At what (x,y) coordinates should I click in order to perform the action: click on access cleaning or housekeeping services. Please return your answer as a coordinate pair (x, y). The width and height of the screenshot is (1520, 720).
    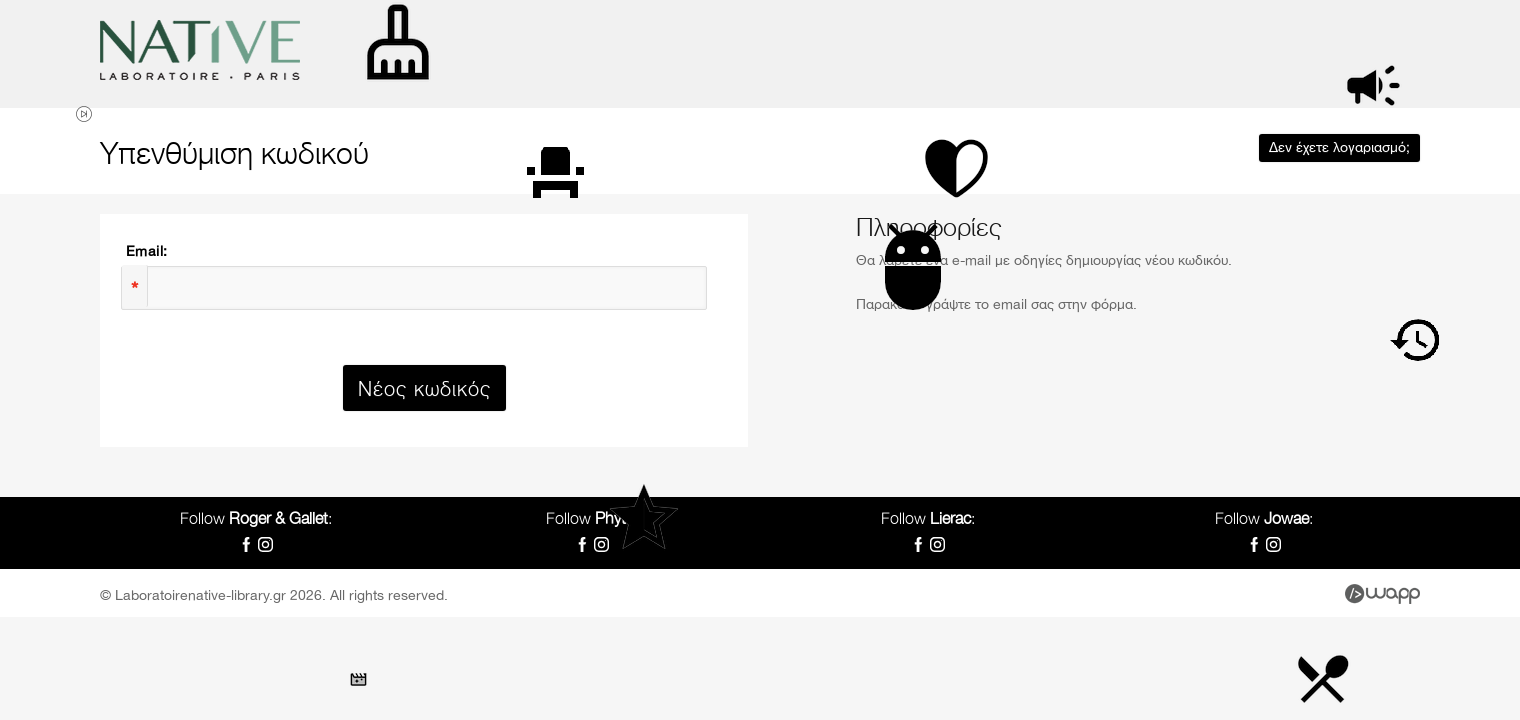
    Looking at the image, I should click on (398, 42).